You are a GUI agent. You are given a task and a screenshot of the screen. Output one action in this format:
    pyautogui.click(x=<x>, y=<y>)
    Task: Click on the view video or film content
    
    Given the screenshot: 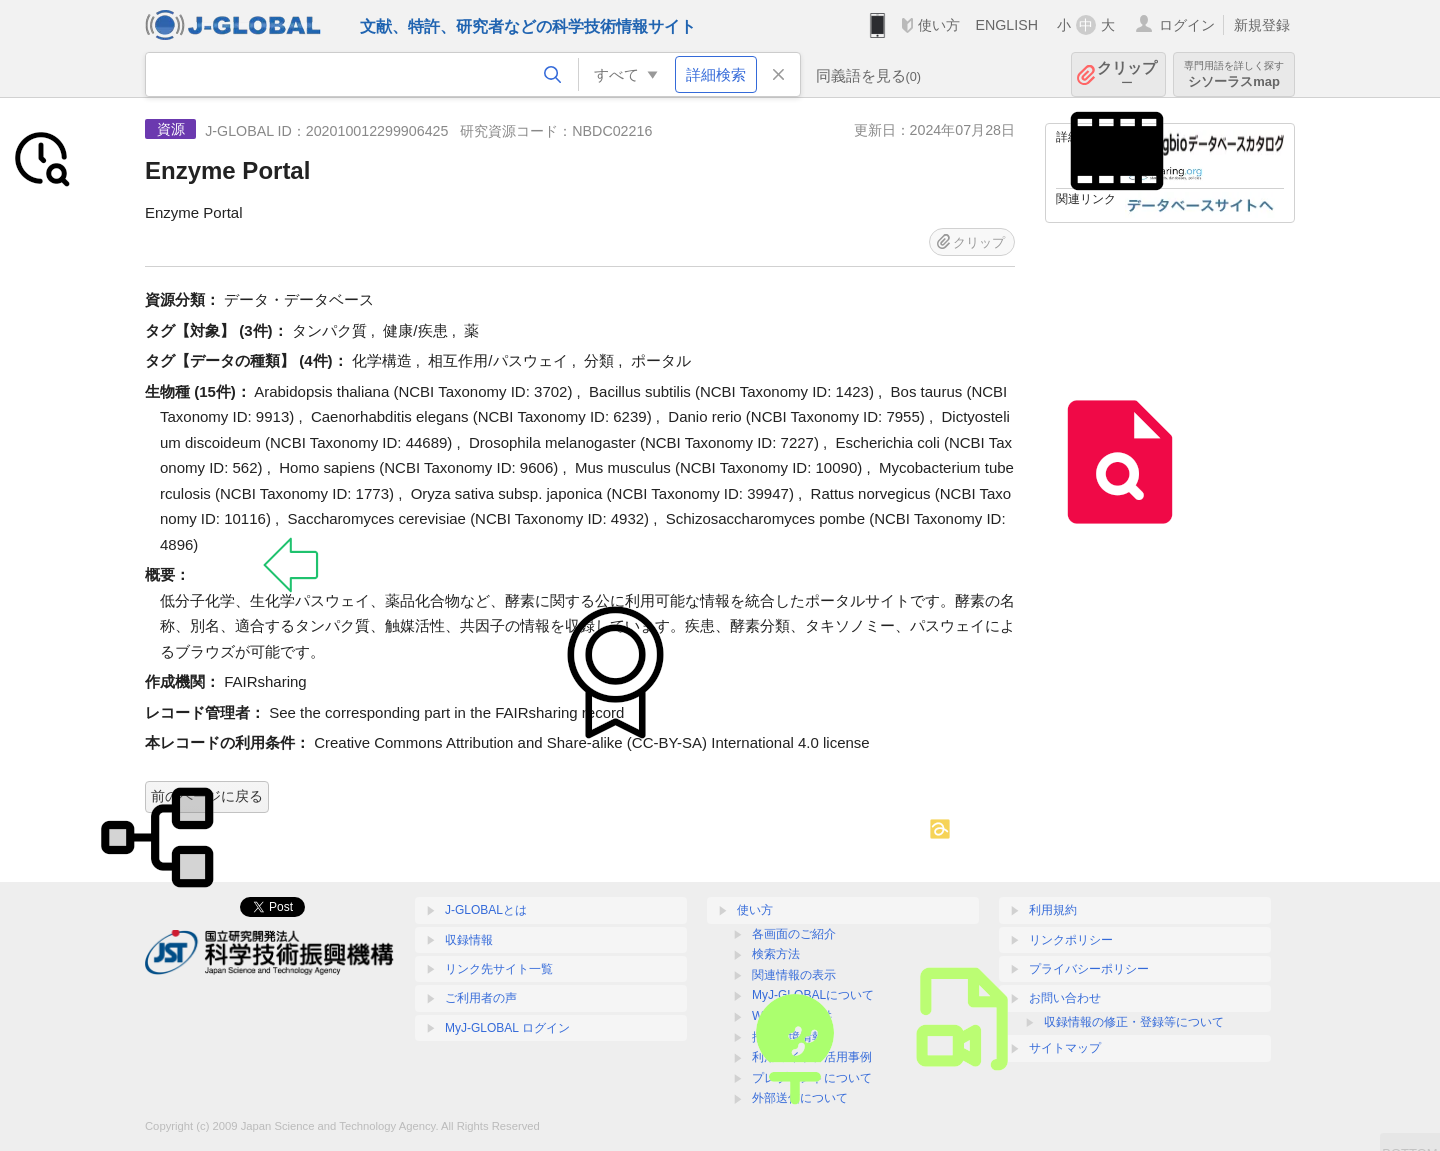 What is the action you would take?
    pyautogui.click(x=1117, y=151)
    